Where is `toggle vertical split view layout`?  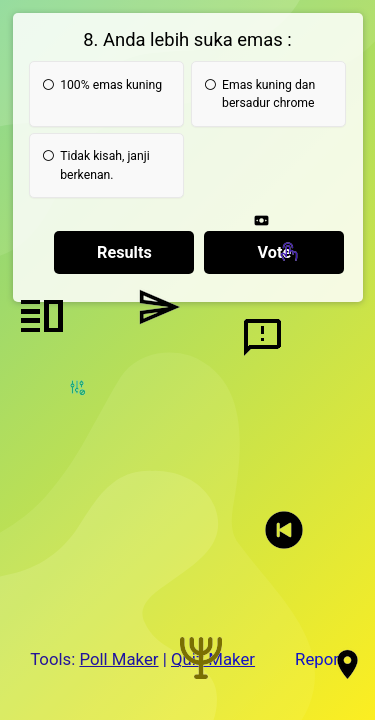 toggle vertical split view layout is located at coordinates (42, 316).